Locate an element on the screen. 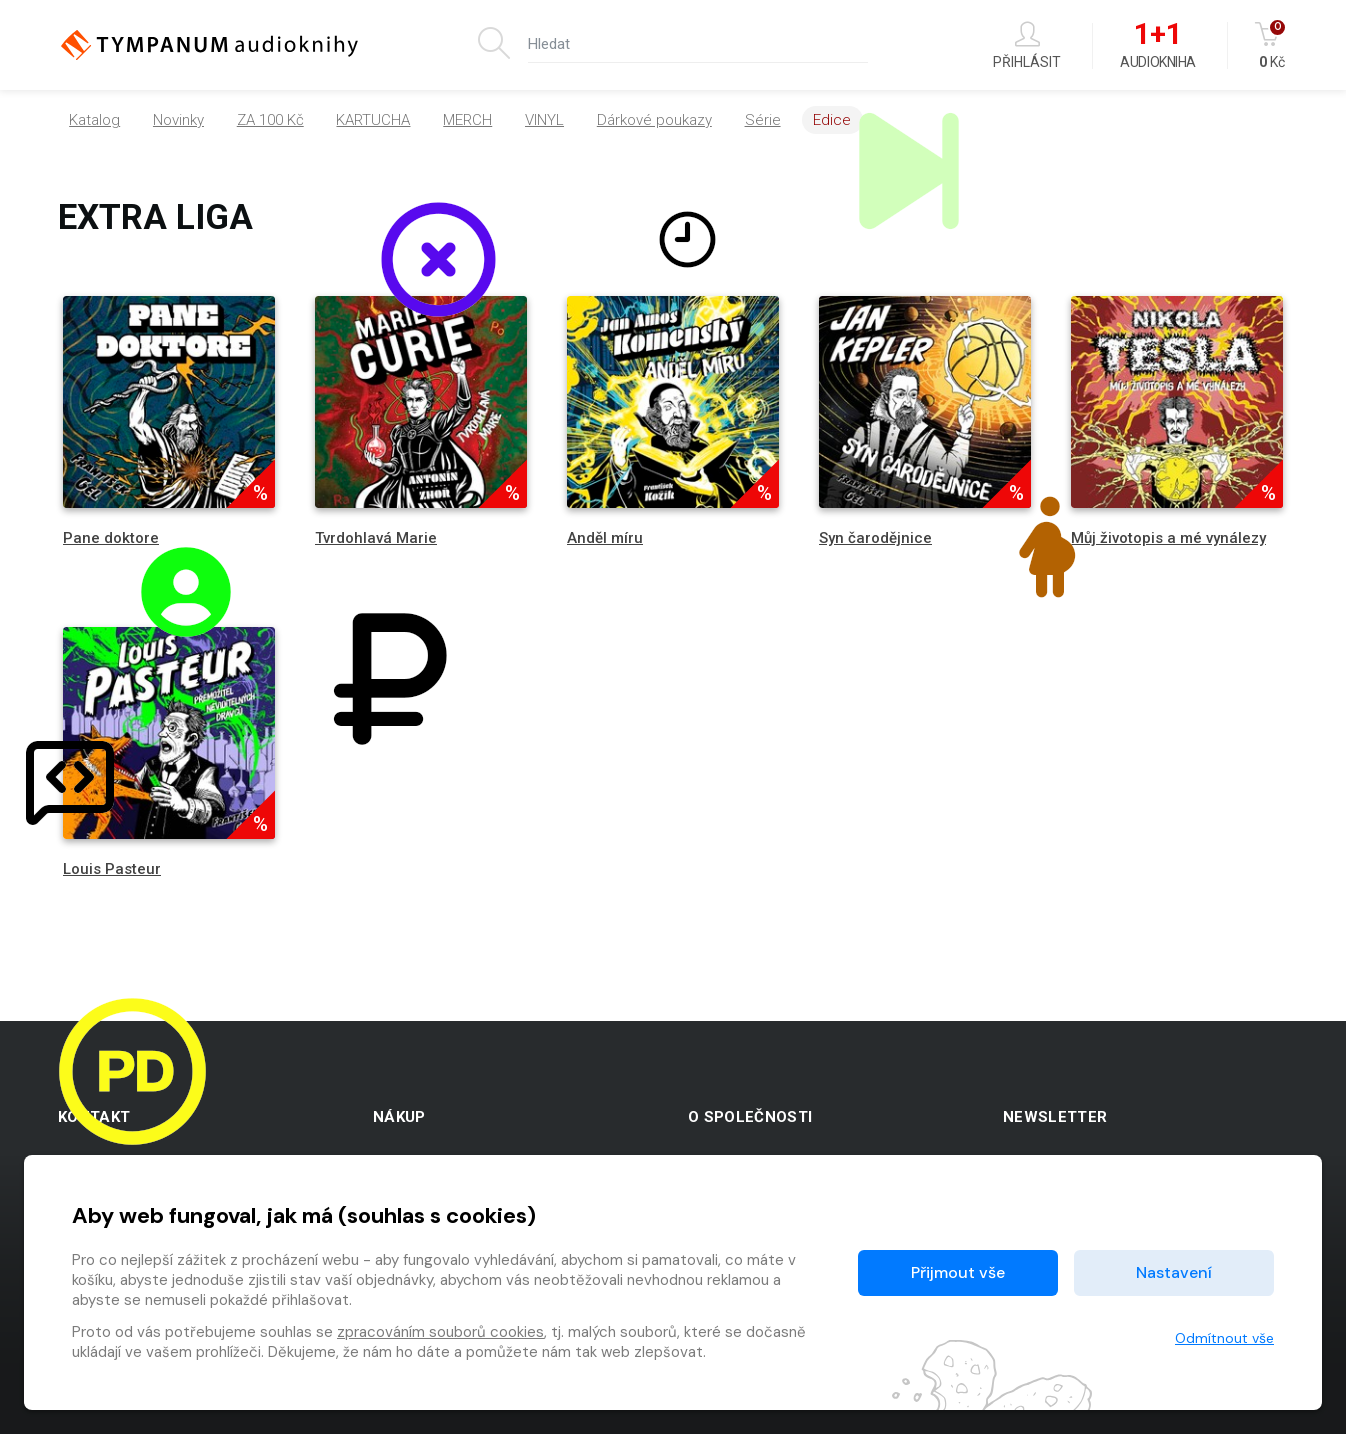  indicates russian ruble currency is located at coordinates (395, 679).